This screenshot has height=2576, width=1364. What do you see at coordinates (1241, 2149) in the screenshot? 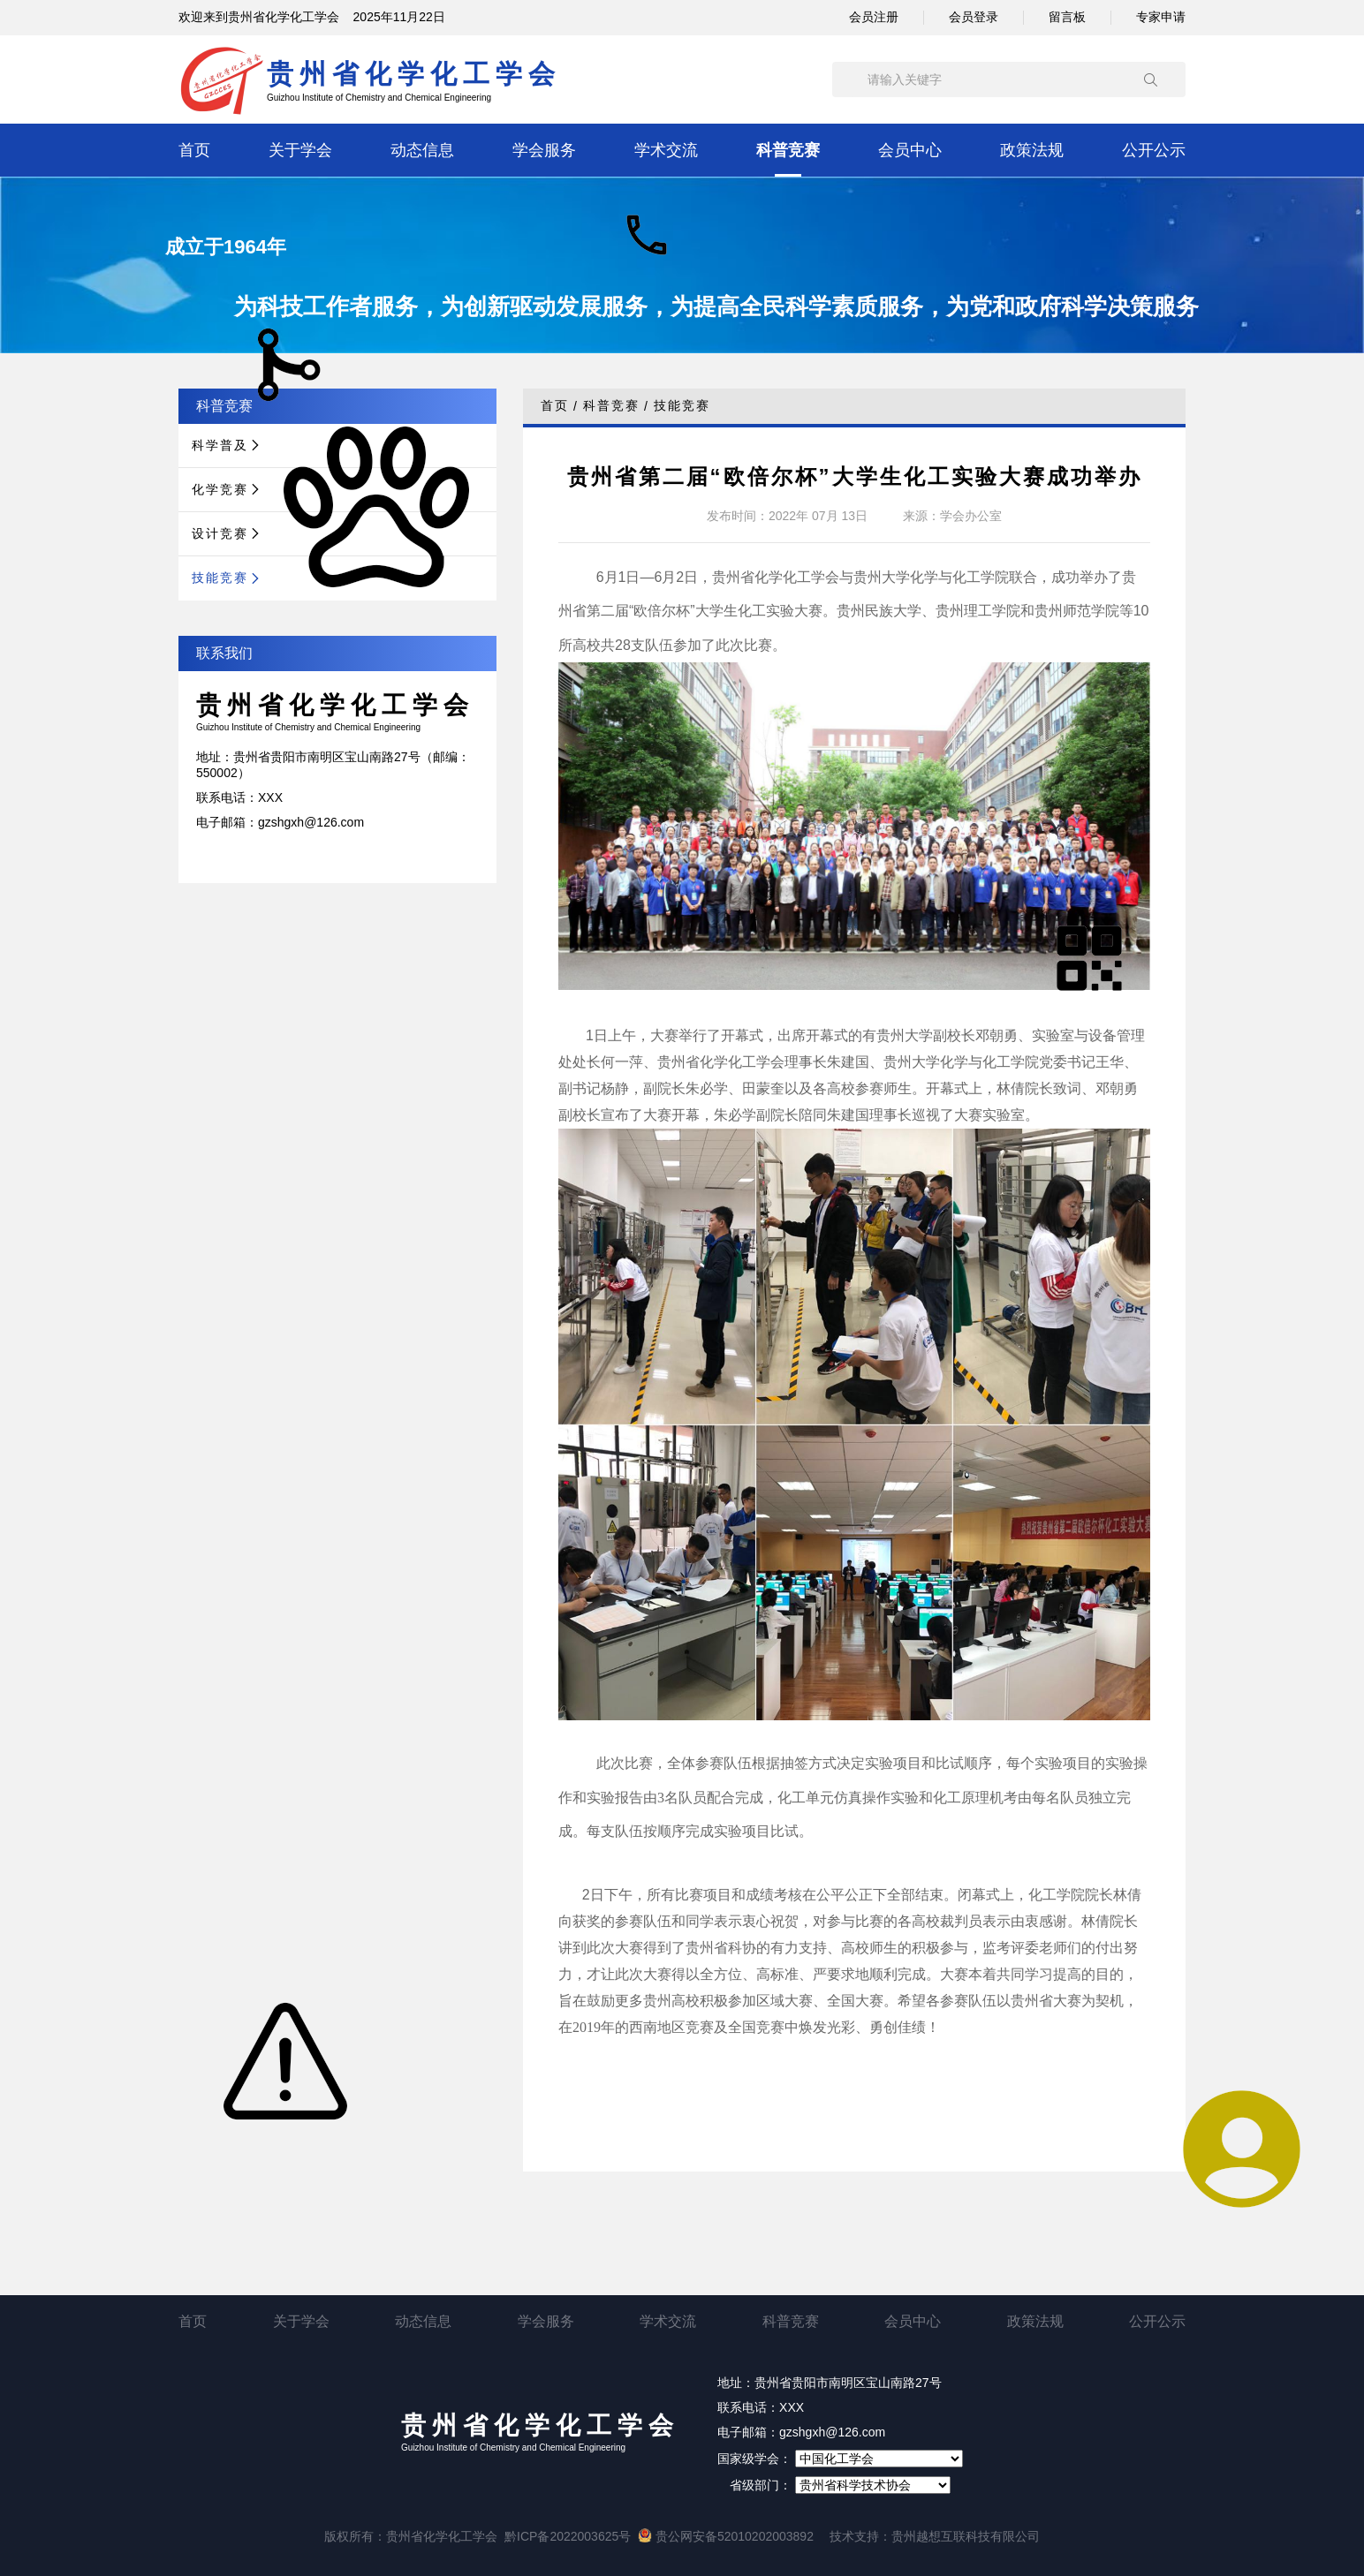
I see `access your profile or account settings` at bounding box center [1241, 2149].